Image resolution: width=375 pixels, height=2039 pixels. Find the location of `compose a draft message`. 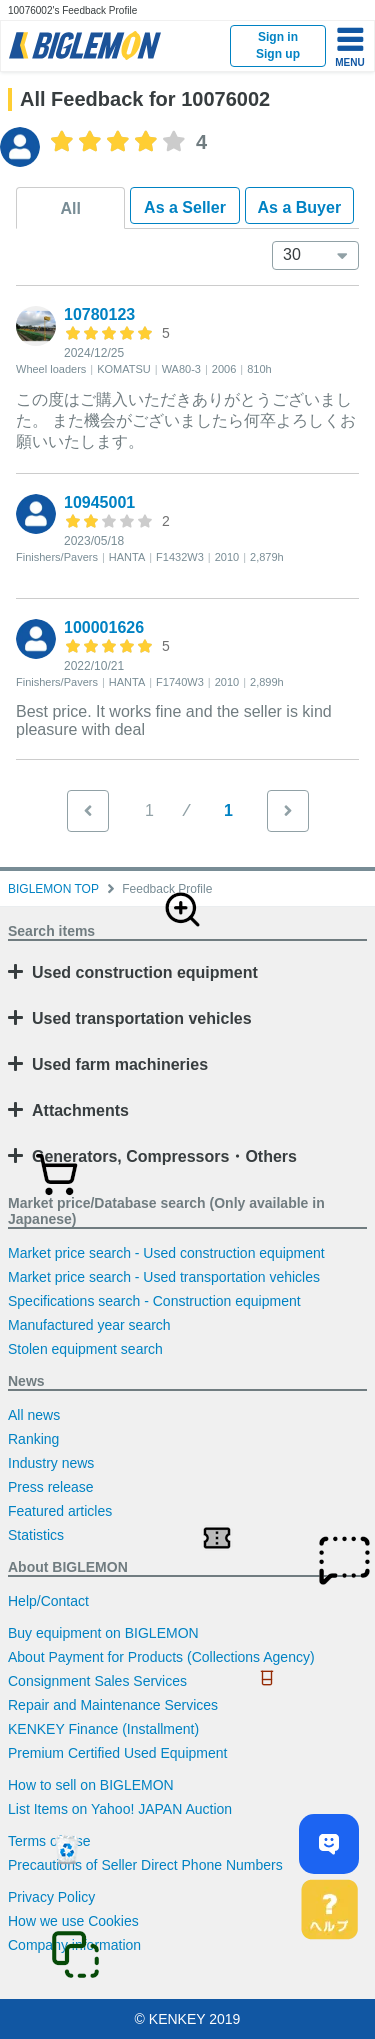

compose a draft message is located at coordinates (344, 1559).